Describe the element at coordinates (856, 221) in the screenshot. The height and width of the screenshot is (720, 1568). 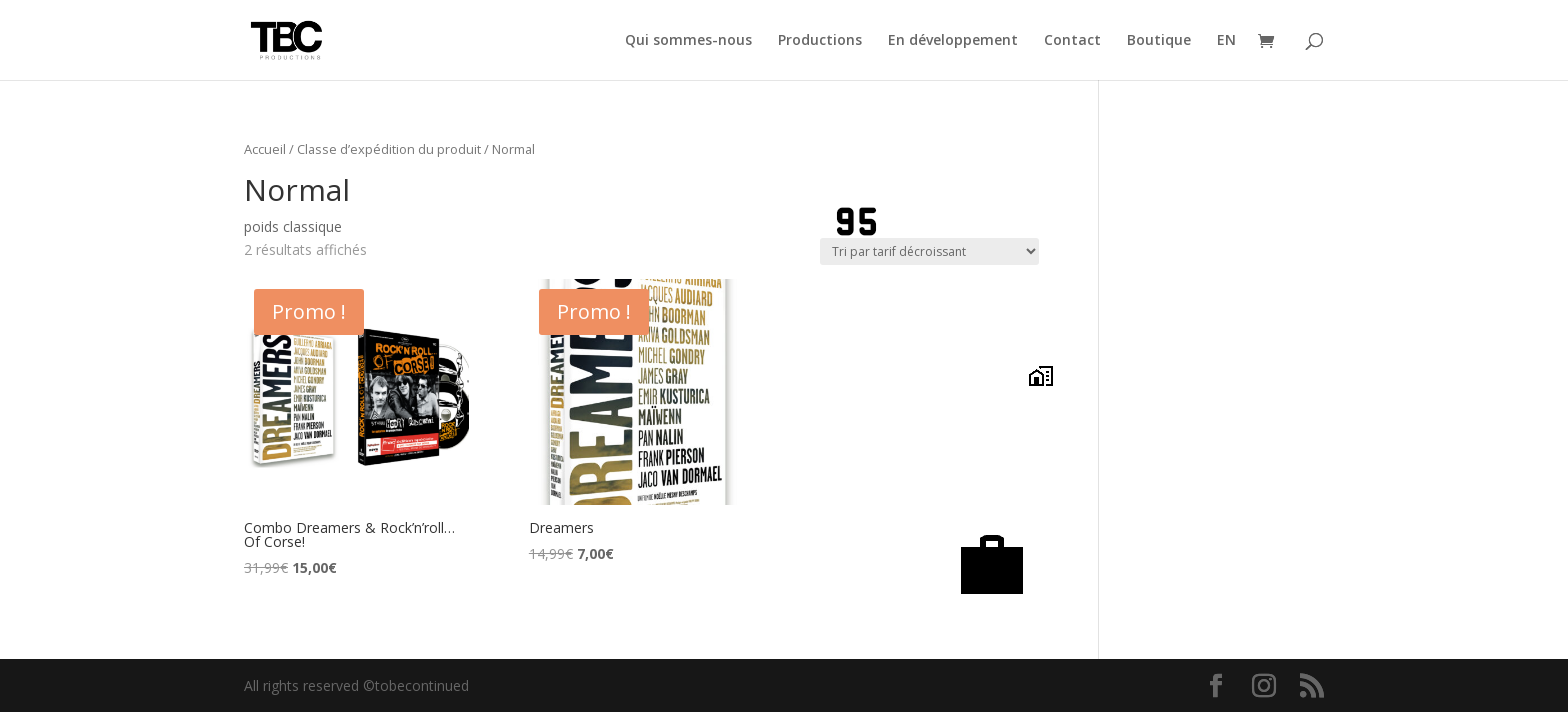
I see `indicates item number 95 in a list or sequence` at that location.